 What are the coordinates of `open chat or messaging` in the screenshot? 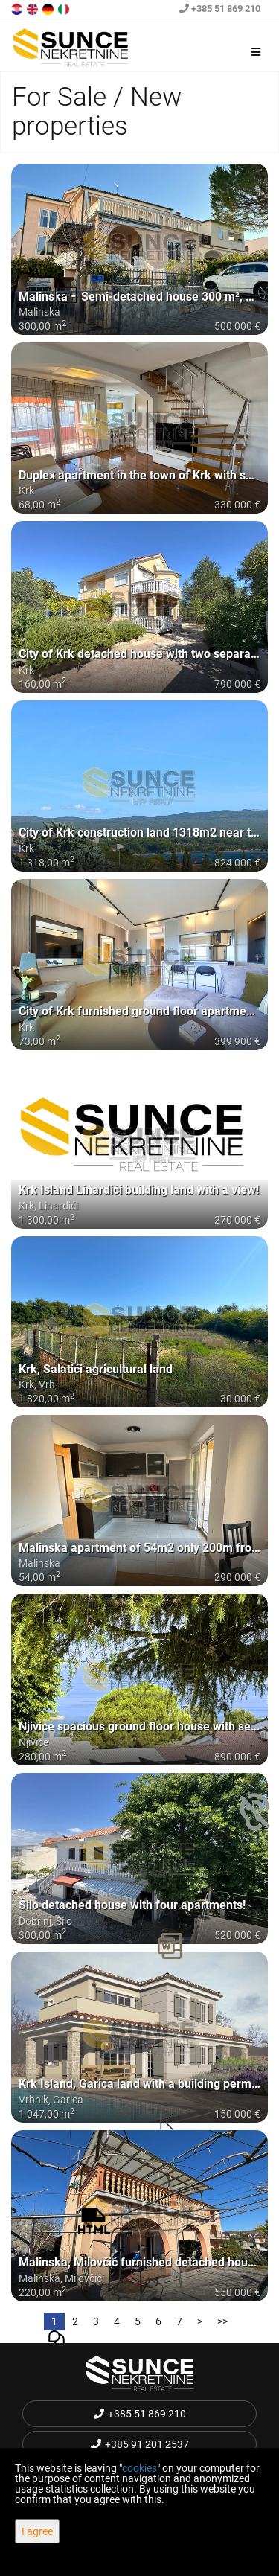 It's located at (65, 295).